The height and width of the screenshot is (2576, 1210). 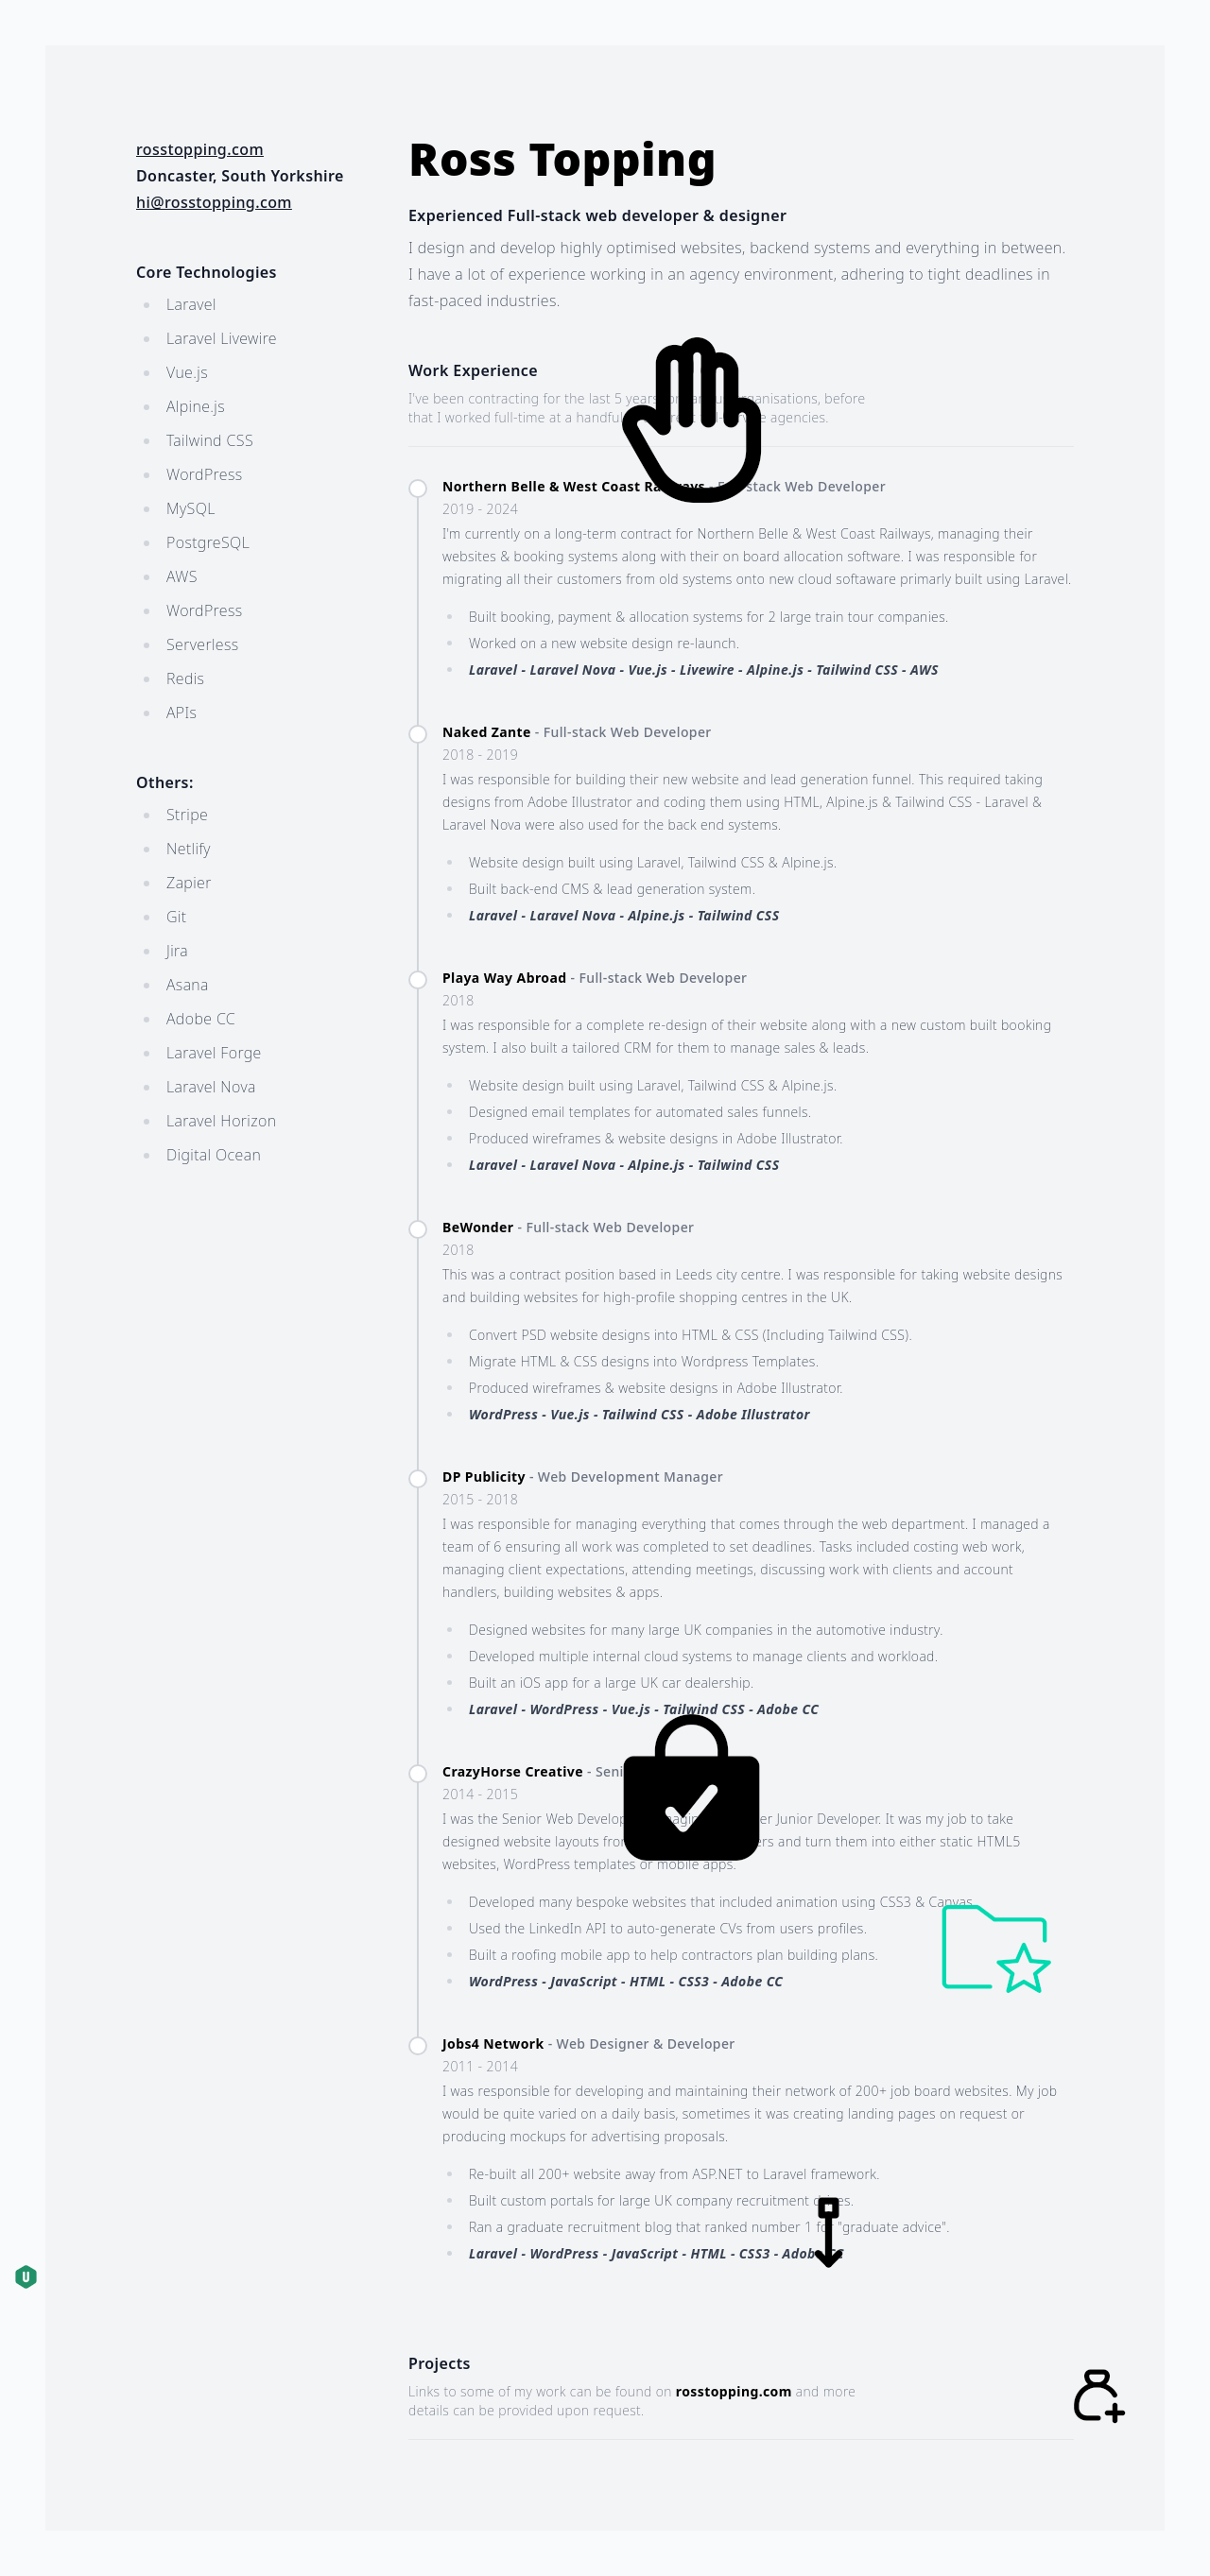 What do you see at coordinates (994, 1945) in the screenshot?
I see `access your starred or favorite folders` at bounding box center [994, 1945].